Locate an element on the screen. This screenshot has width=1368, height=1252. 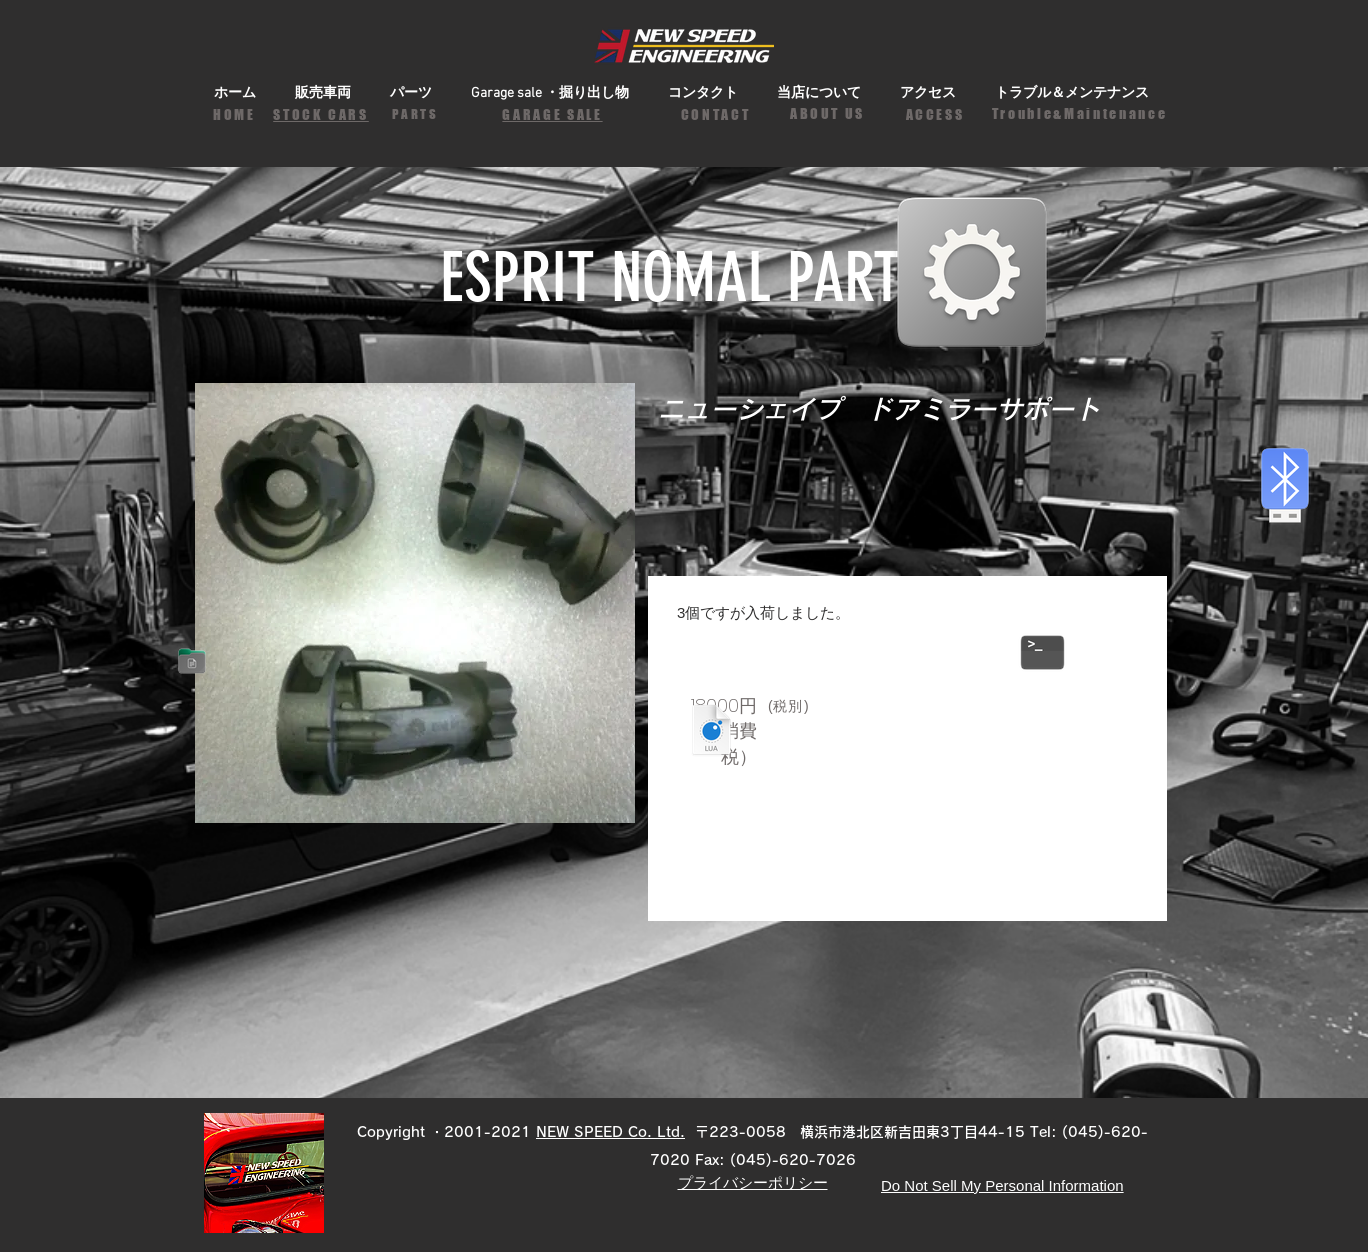
manage bluetooth device connections is located at coordinates (1285, 485).